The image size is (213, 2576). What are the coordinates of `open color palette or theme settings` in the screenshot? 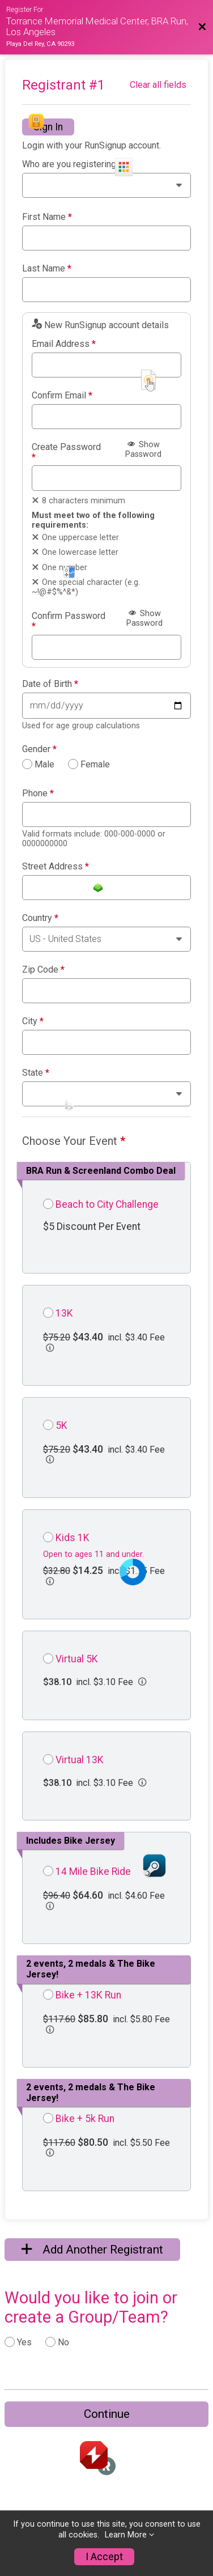 It's located at (123, 167).